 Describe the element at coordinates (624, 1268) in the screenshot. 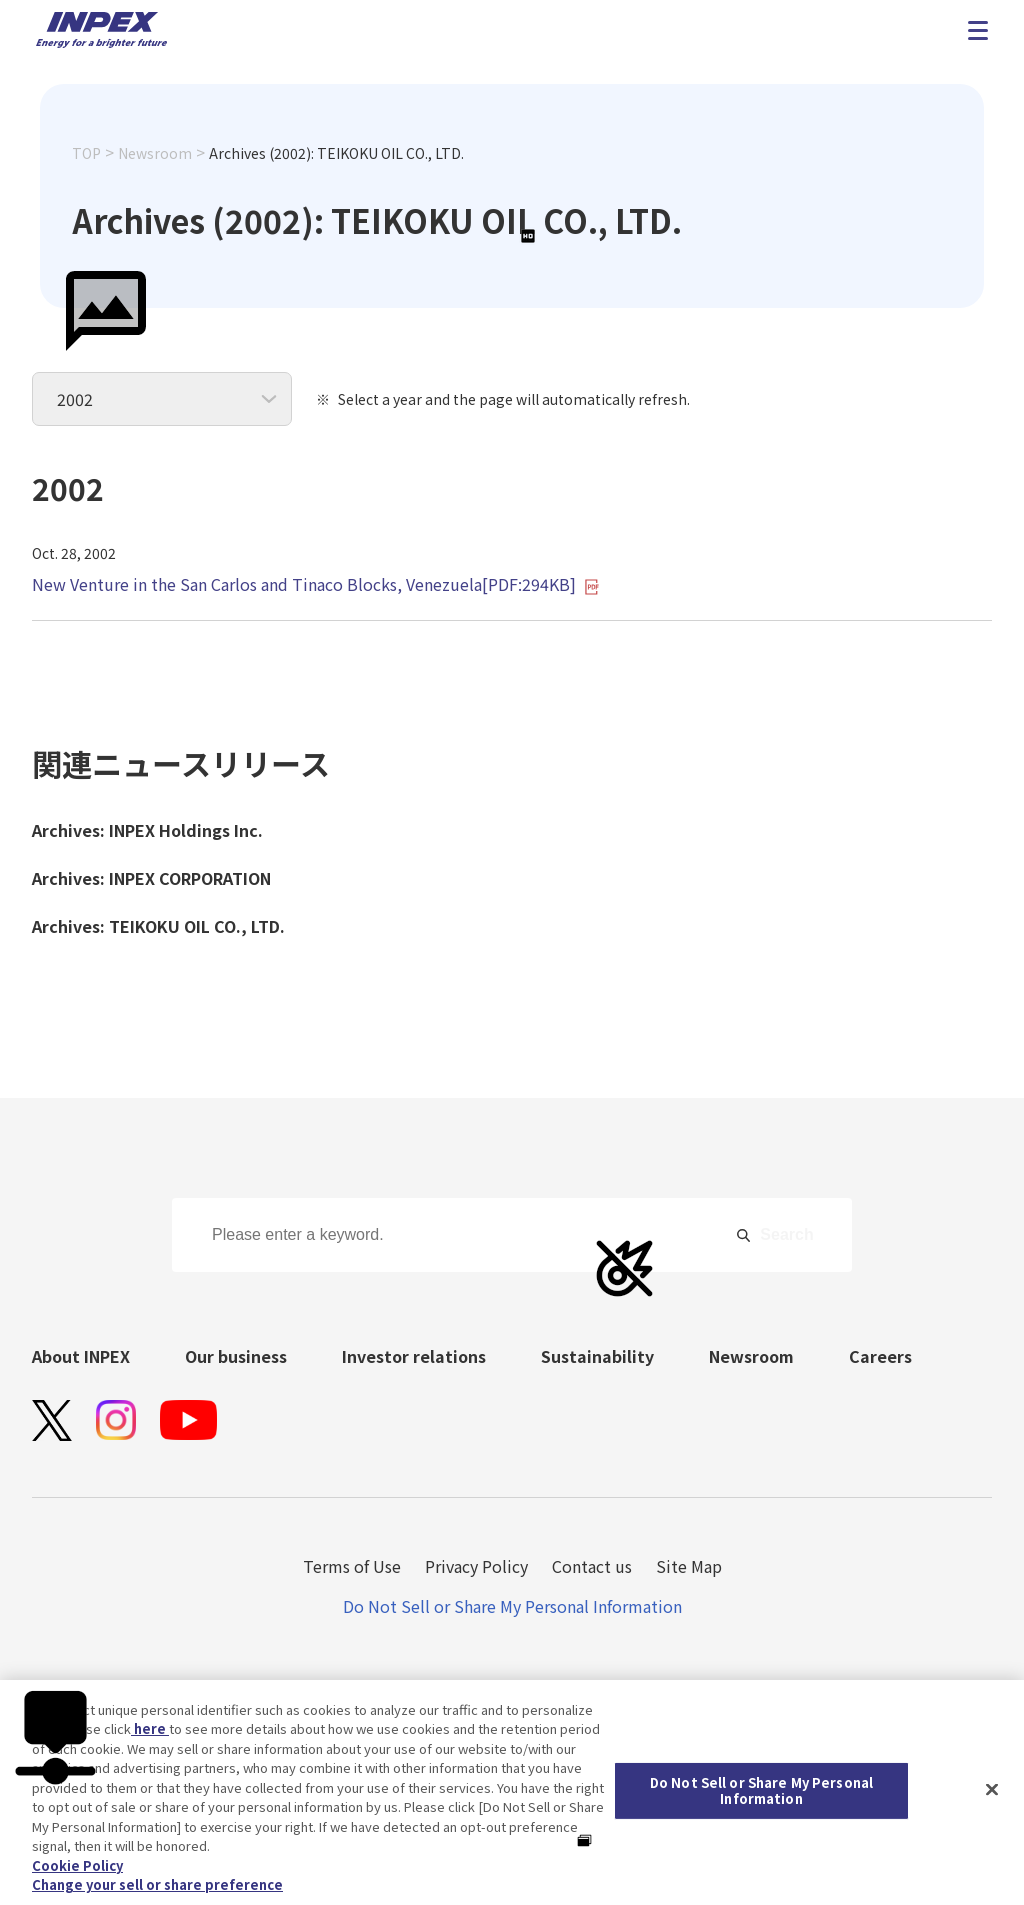

I see `disable meteor or impact effects` at that location.